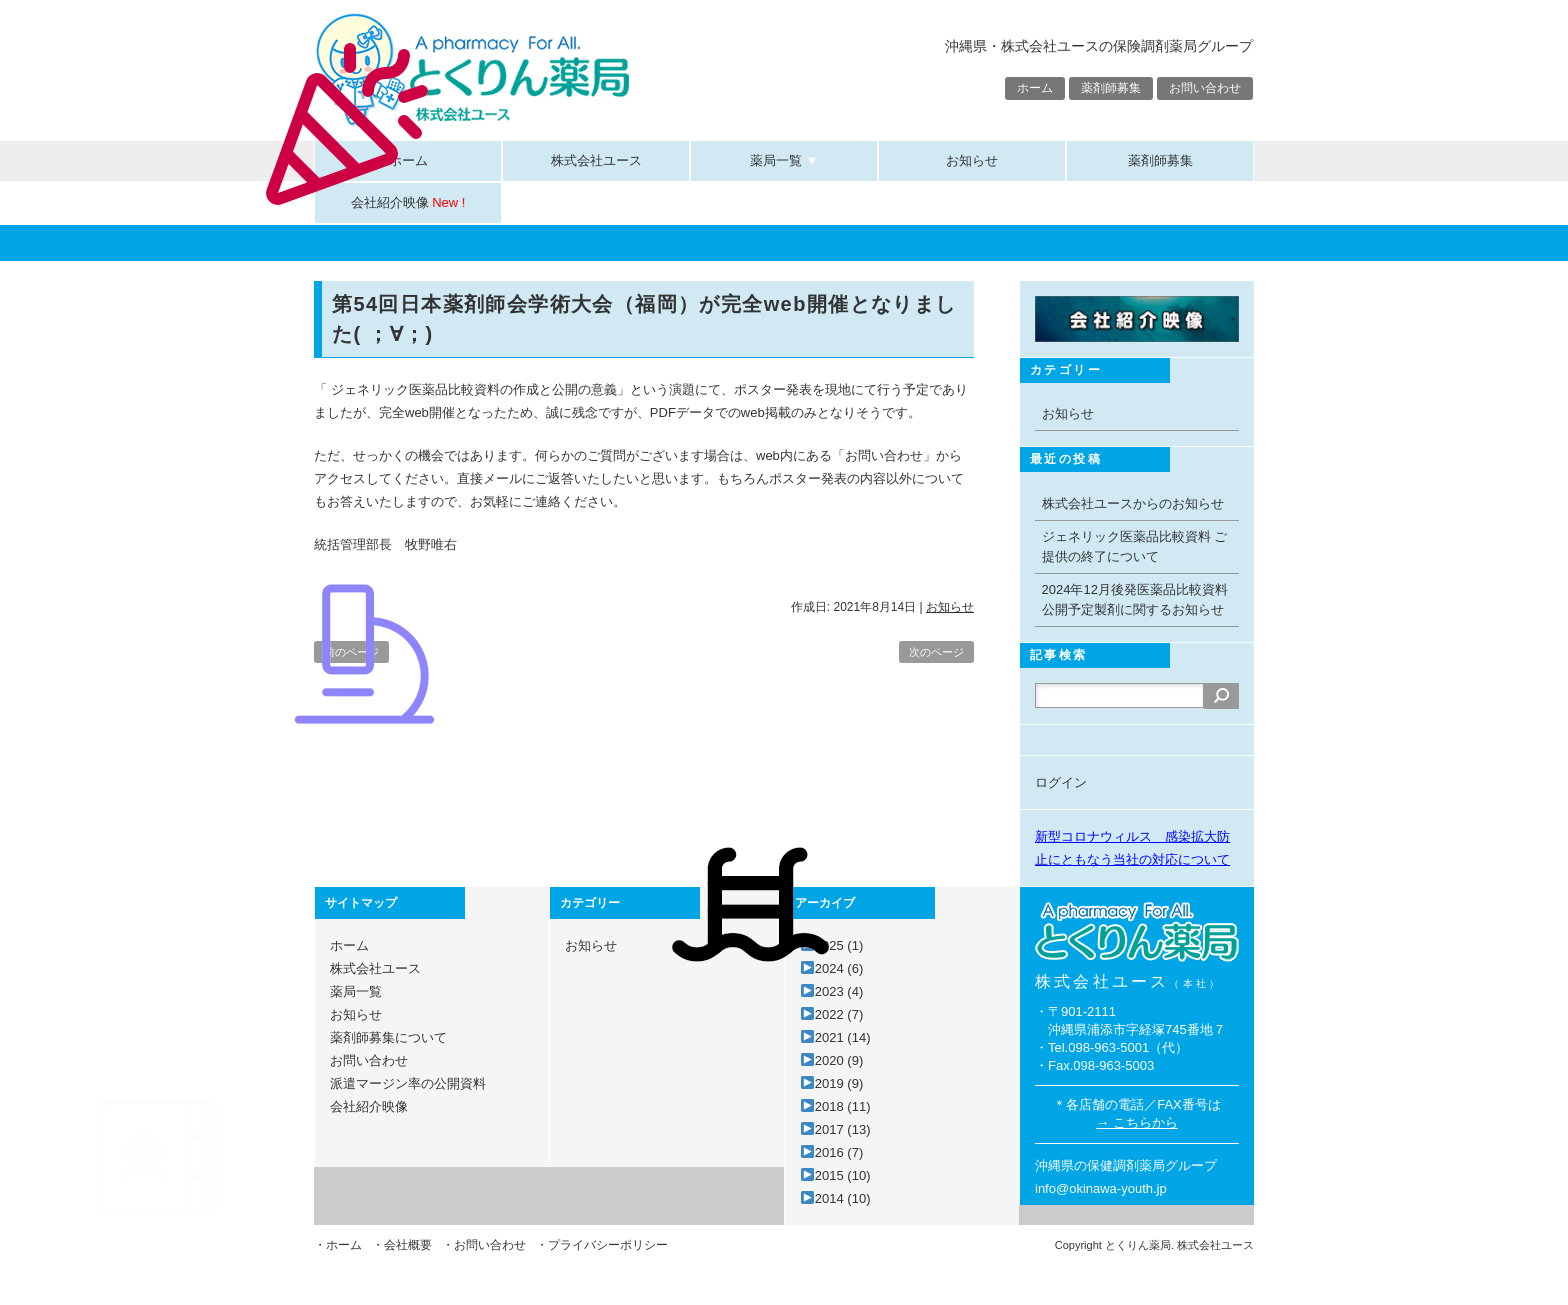 Image resolution: width=1568 pixels, height=1305 pixels. What do you see at coordinates (154, 1157) in the screenshot?
I see `access your contacts or address book` at bounding box center [154, 1157].